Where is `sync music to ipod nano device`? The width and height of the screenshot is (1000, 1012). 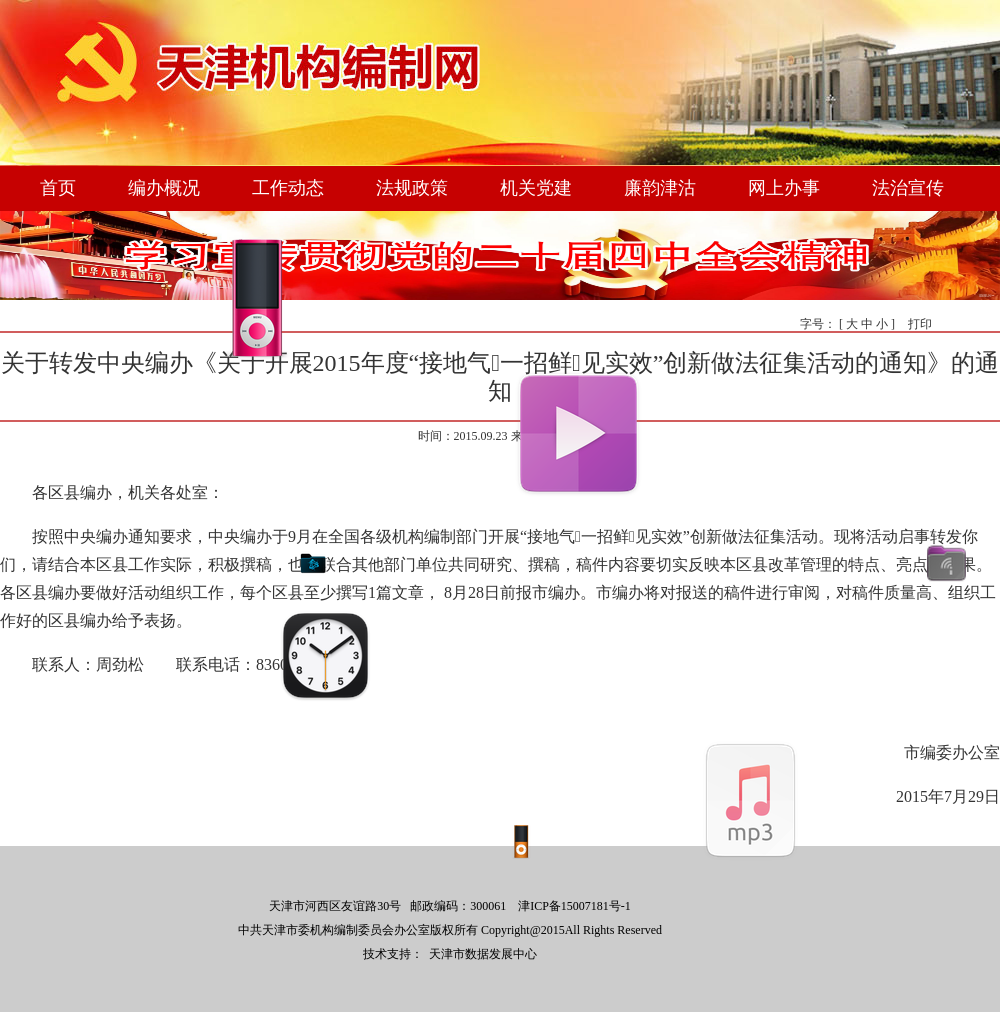
sync music to ipod nano device is located at coordinates (521, 842).